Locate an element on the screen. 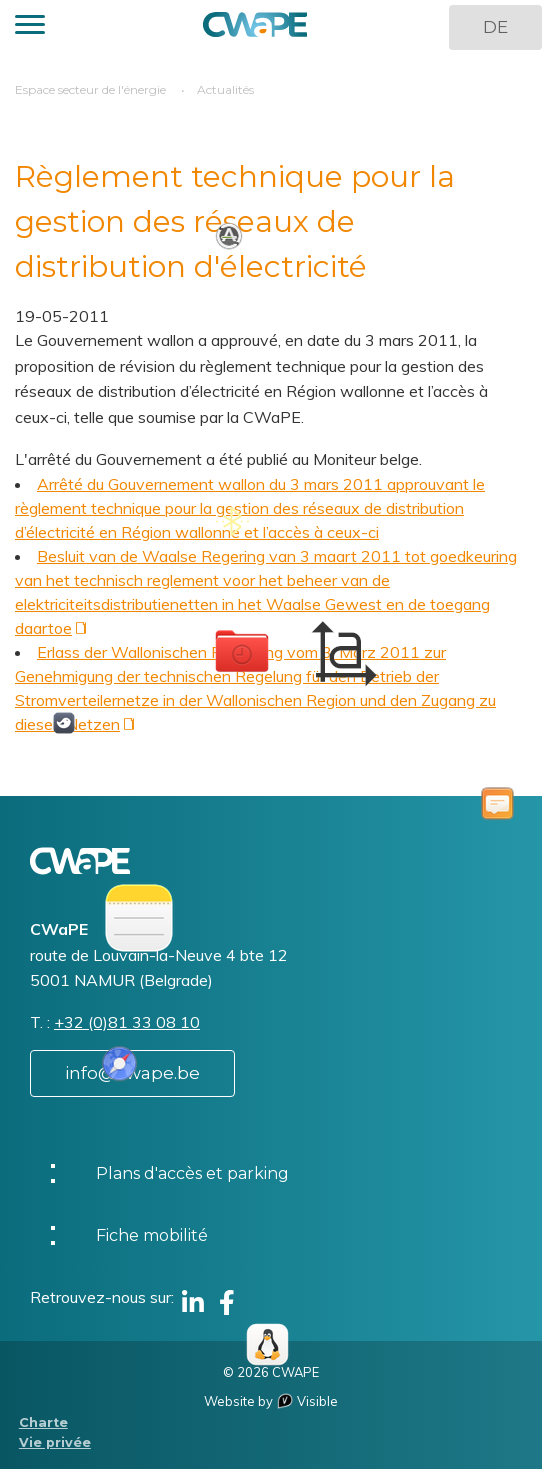 This screenshot has height=1469, width=542. access temporary files folder is located at coordinates (242, 651).